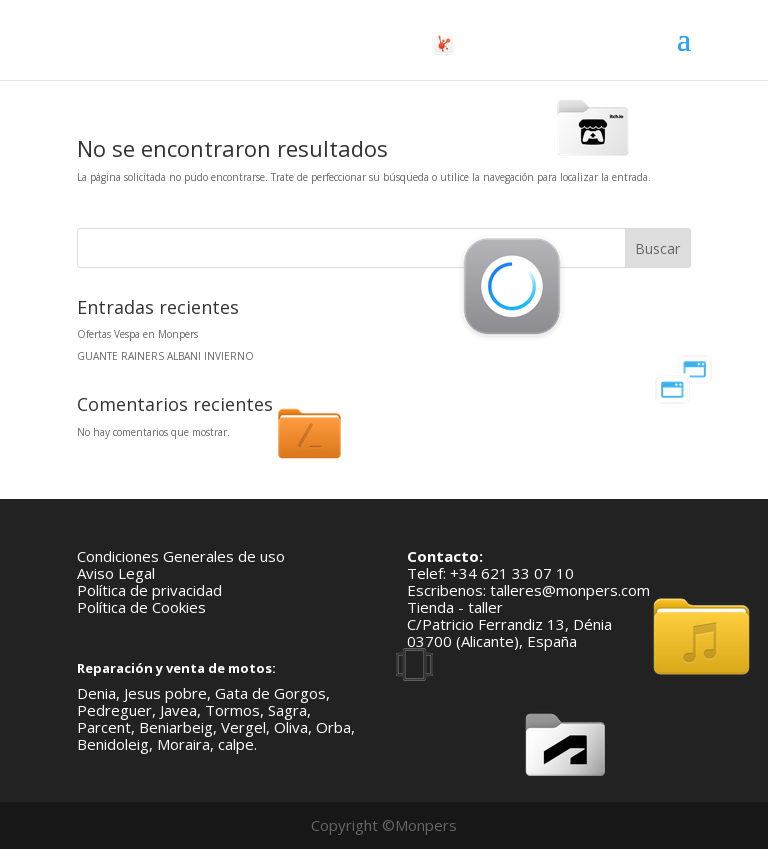 The image size is (768, 849). What do you see at coordinates (683, 379) in the screenshot?
I see `duplicate display mode enabled` at bounding box center [683, 379].